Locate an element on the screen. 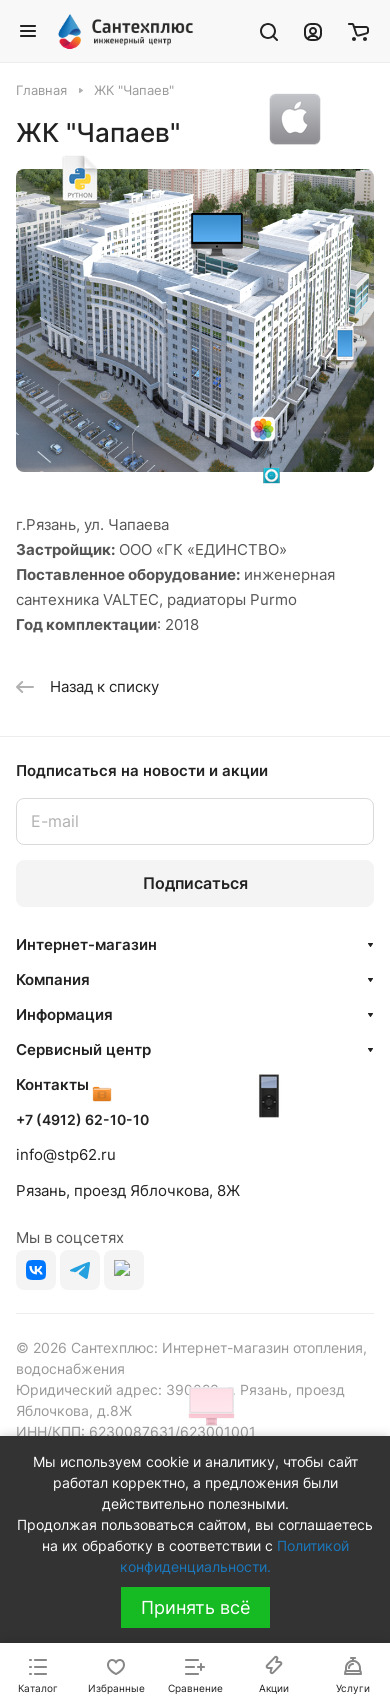  iPod shuffle device connected is located at coordinates (271, 475).